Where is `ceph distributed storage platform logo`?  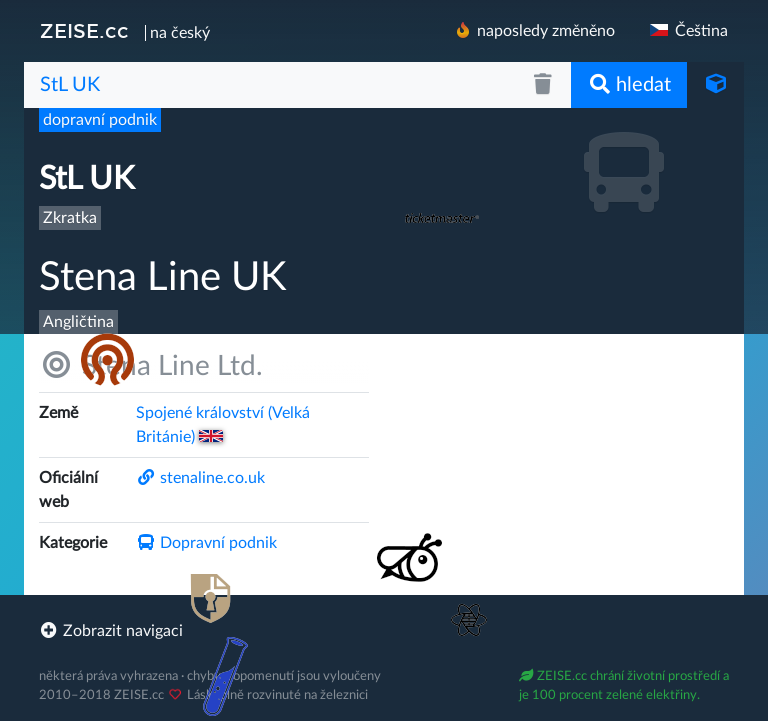 ceph distributed storage platform logo is located at coordinates (107, 359).